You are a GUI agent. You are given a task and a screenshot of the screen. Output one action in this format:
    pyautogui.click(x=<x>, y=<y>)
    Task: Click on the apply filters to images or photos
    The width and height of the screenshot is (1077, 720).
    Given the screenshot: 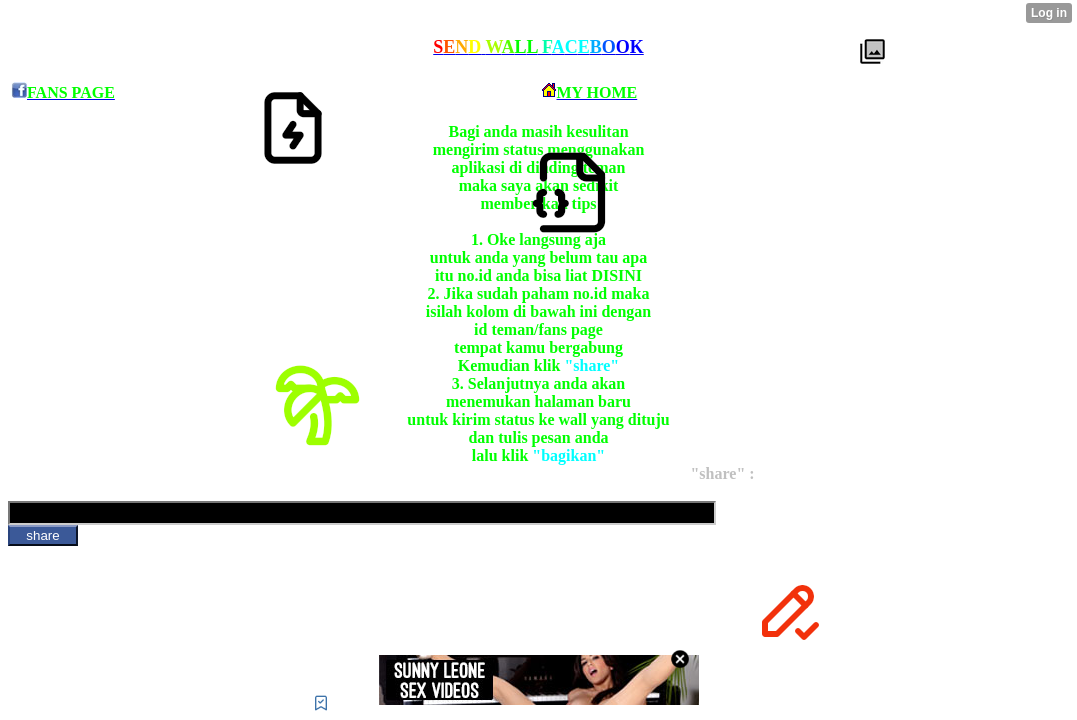 What is the action you would take?
    pyautogui.click(x=872, y=51)
    